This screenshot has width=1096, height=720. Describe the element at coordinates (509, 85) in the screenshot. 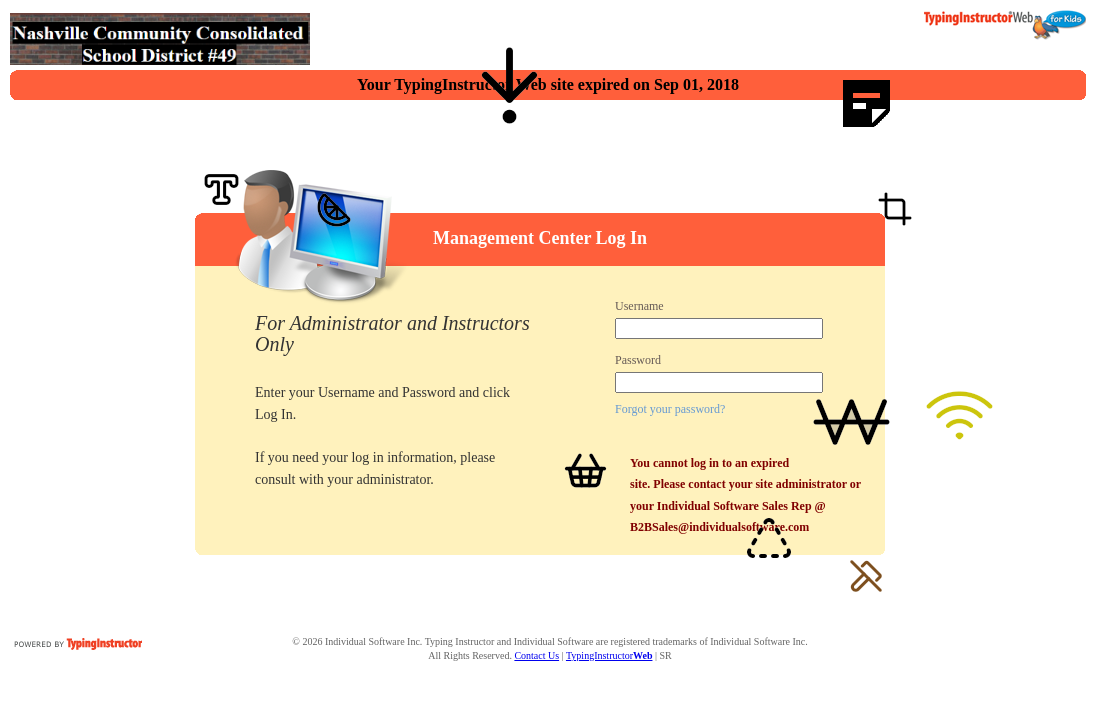

I see `download to a specific location` at that location.